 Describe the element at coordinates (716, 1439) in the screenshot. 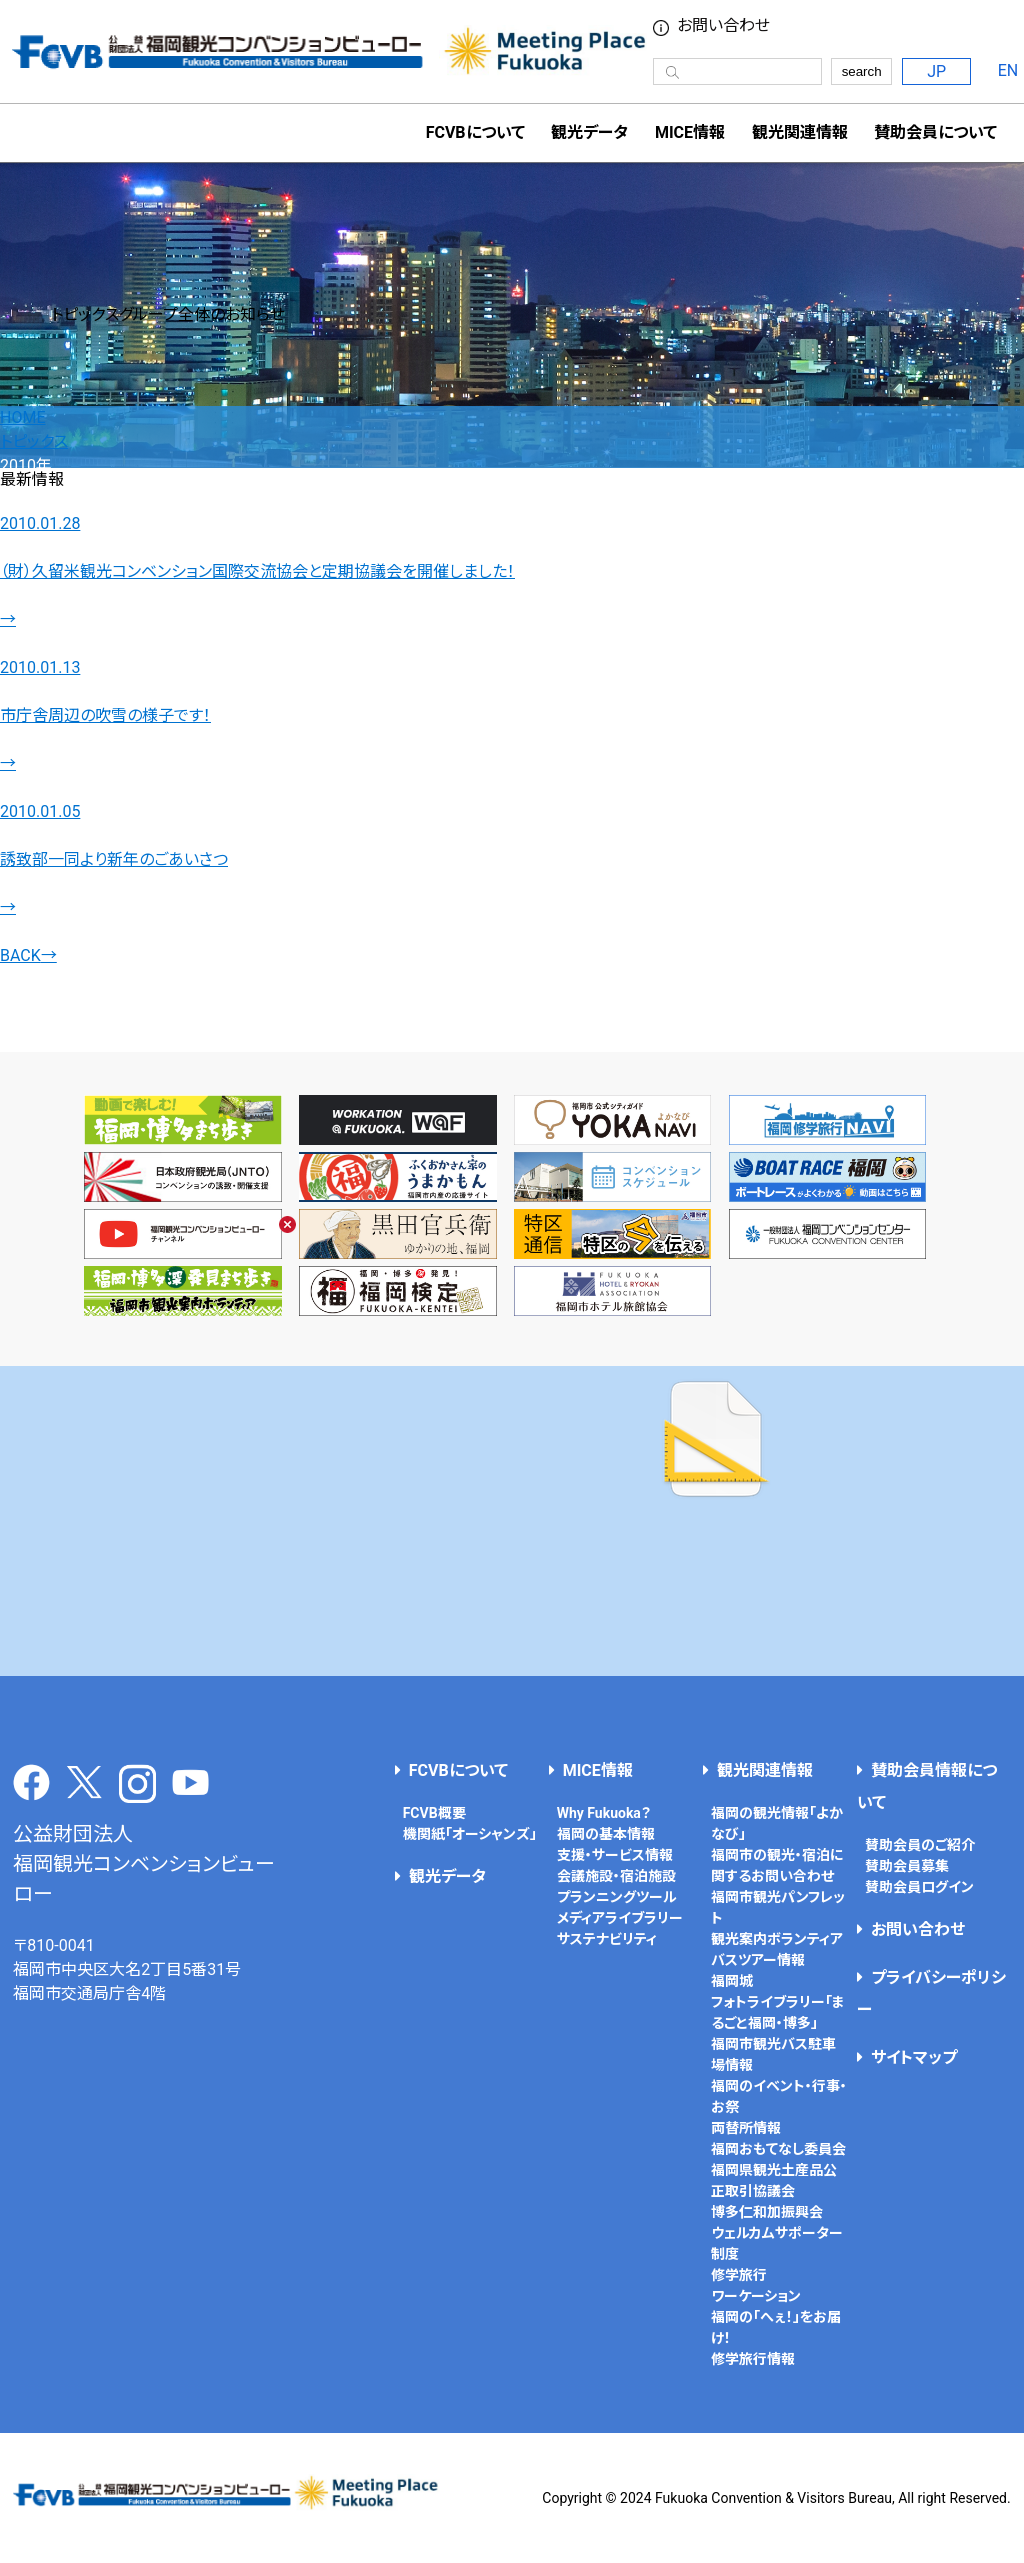

I see `configure page layout and dimensions` at that location.